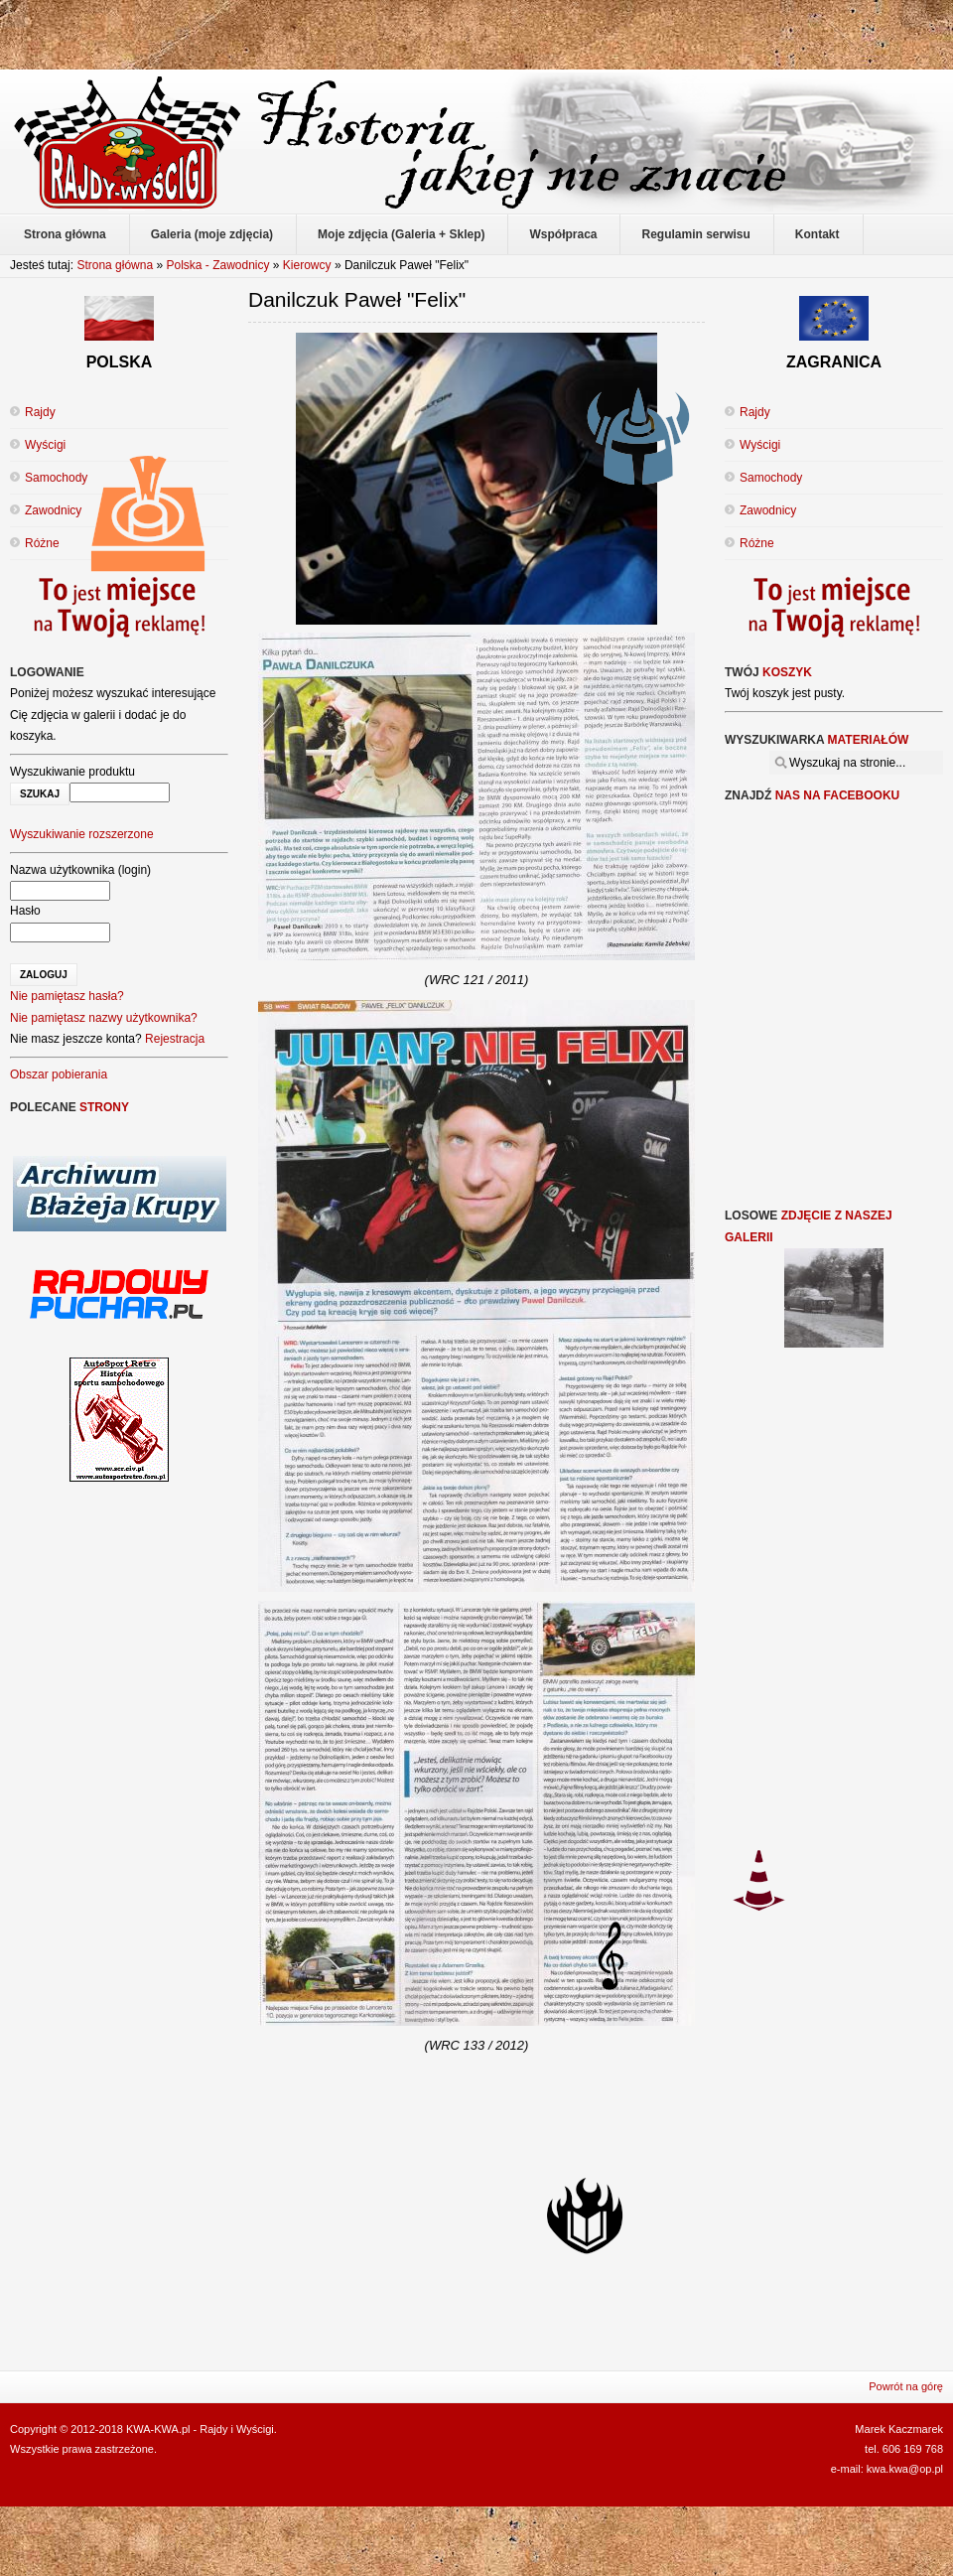  I want to click on craft or forge a ring item, so click(148, 510).